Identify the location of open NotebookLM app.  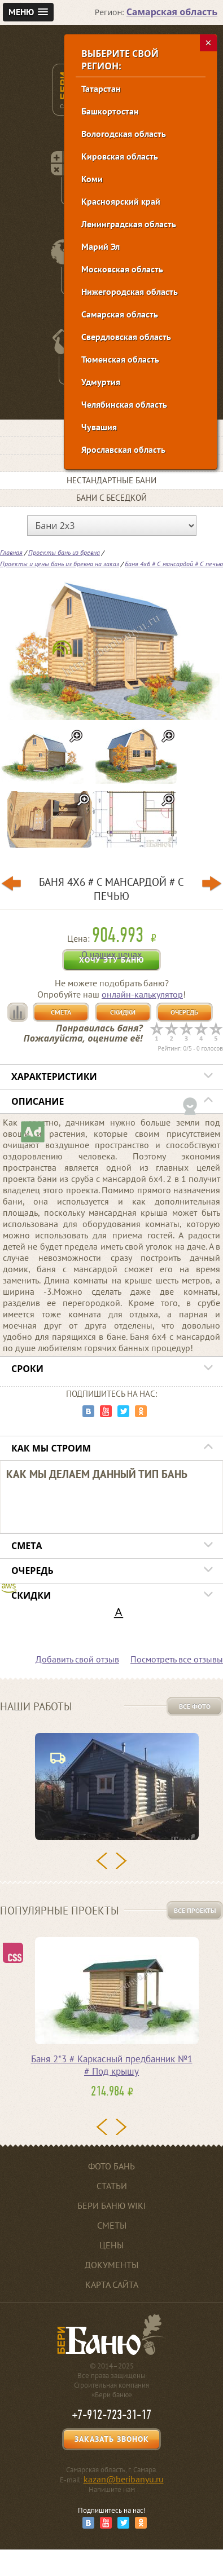
(62, 647).